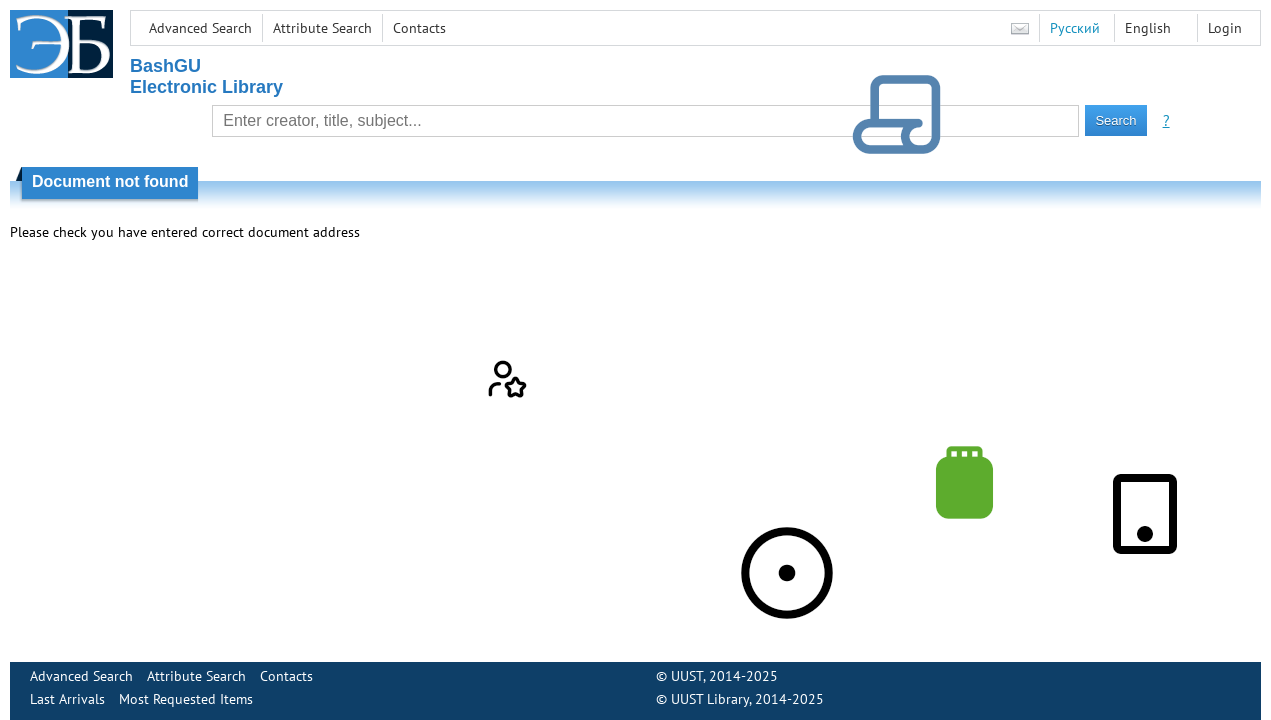 The width and height of the screenshot is (1271, 720). Describe the element at coordinates (964, 482) in the screenshot. I see `store or save items in a container` at that location.